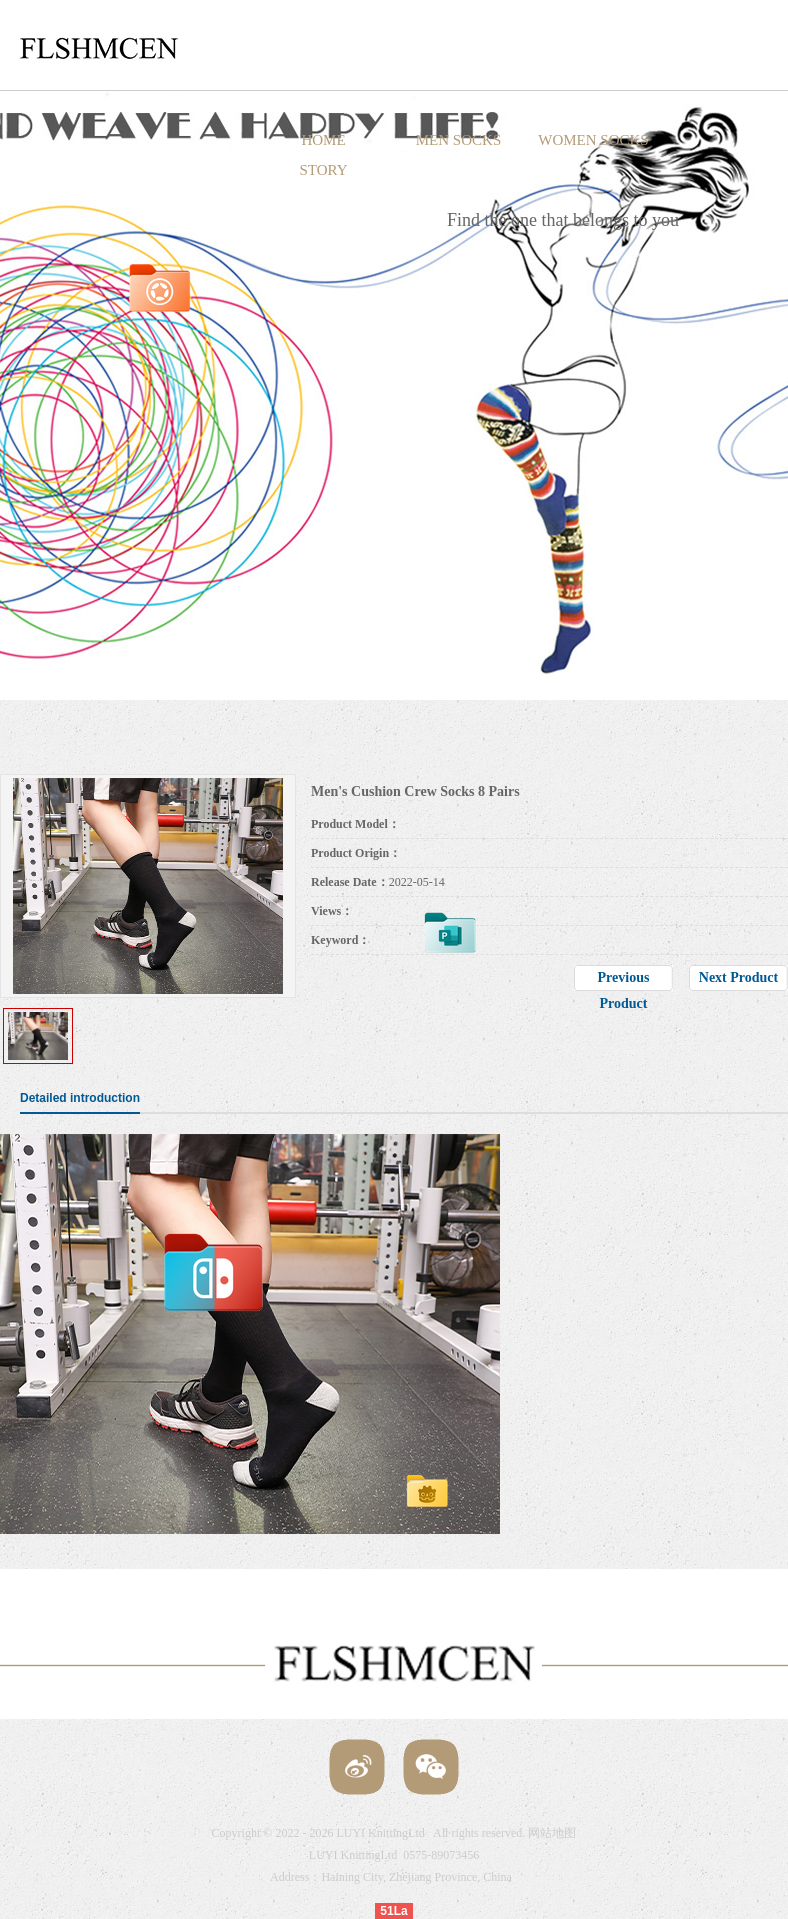  Describe the element at coordinates (450, 934) in the screenshot. I see `open folder containing microsoft publisher files` at that location.